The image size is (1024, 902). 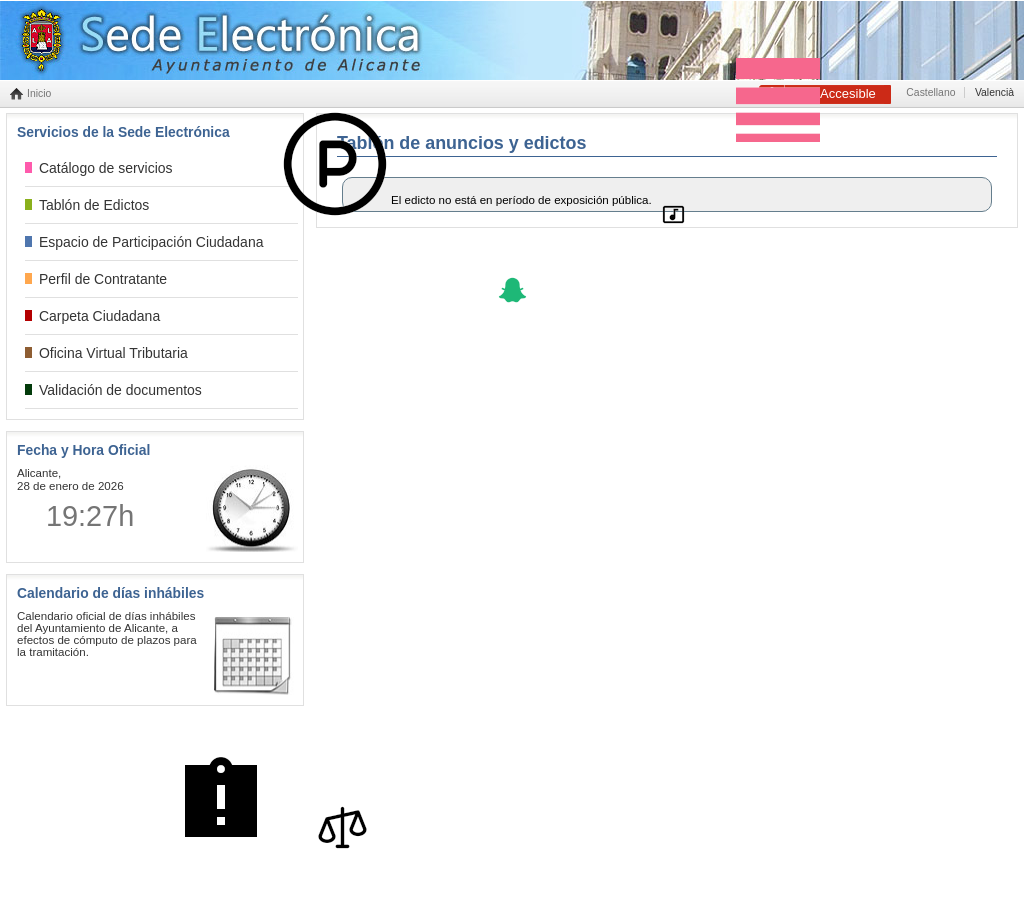 I want to click on access legal or terms of service information, so click(x=342, y=827).